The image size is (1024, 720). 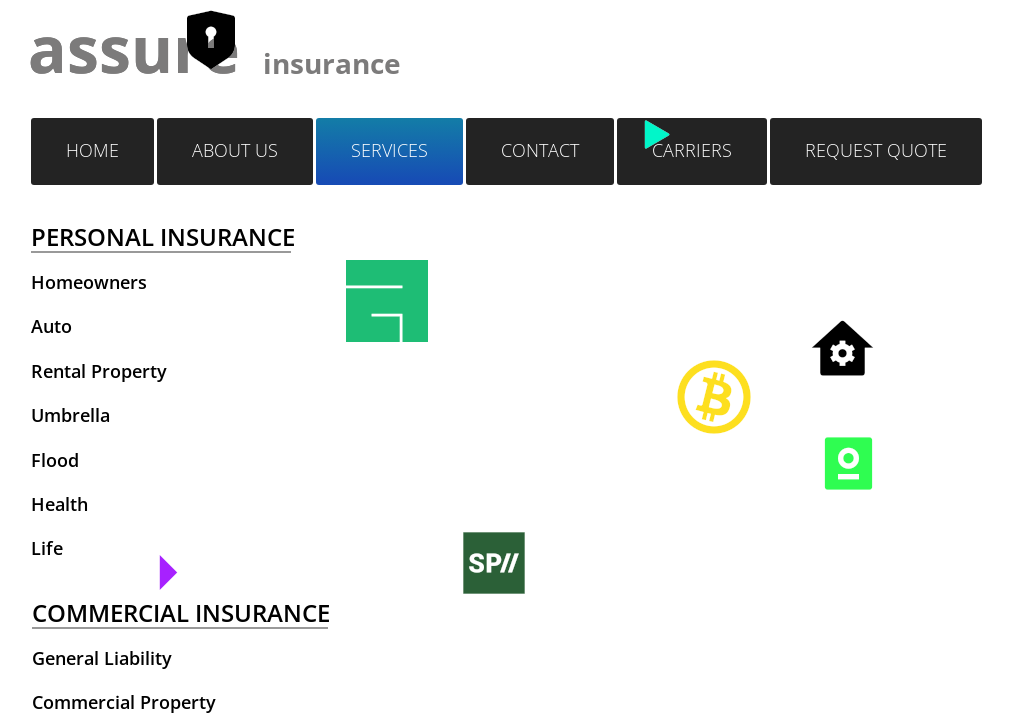 What do you see at coordinates (655, 134) in the screenshot?
I see `play media or start playback` at bounding box center [655, 134].